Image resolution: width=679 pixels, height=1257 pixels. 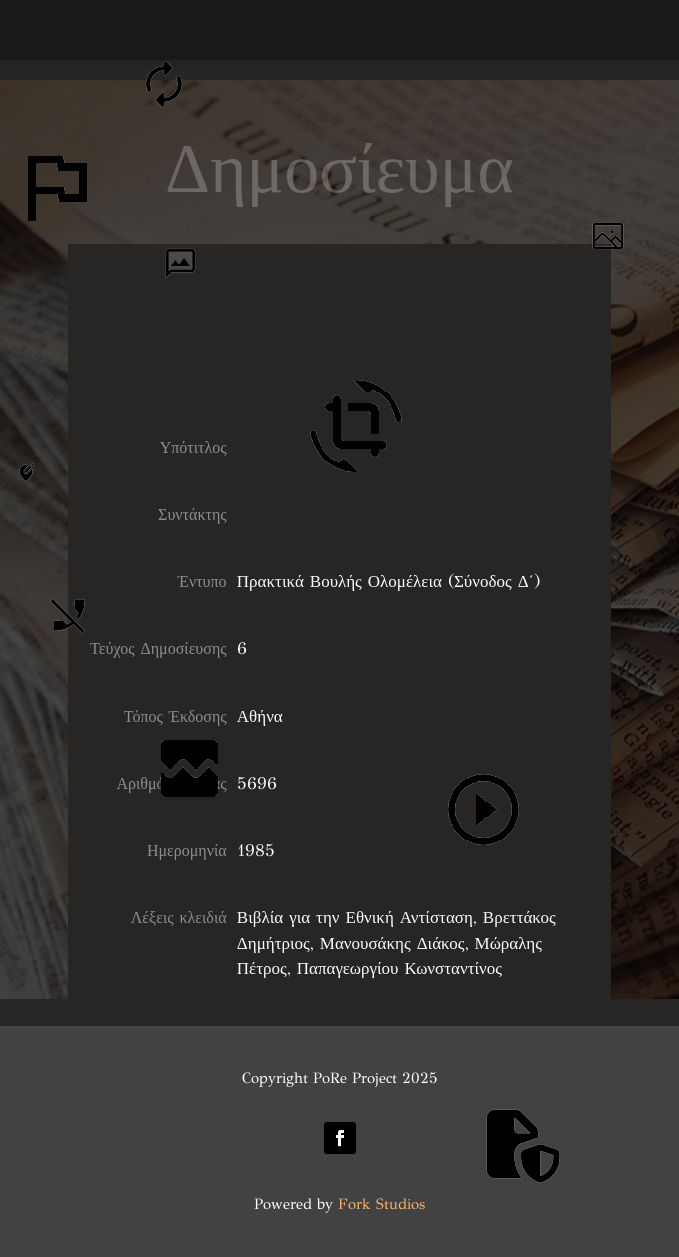 What do you see at coordinates (69, 615) in the screenshot?
I see `phone calls are disabled or unavailable` at bounding box center [69, 615].